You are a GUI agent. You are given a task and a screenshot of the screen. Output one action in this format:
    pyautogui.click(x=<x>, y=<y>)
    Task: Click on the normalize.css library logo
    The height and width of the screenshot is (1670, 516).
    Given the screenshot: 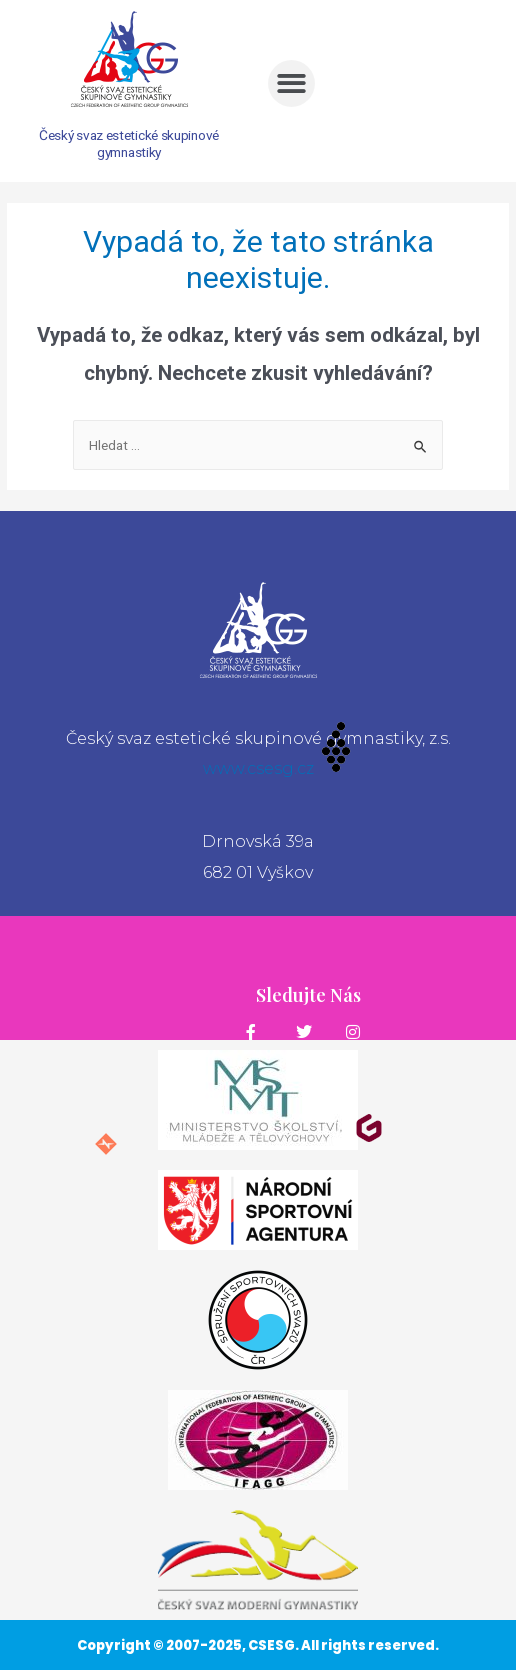 What is the action you would take?
    pyautogui.click(x=106, y=1144)
    